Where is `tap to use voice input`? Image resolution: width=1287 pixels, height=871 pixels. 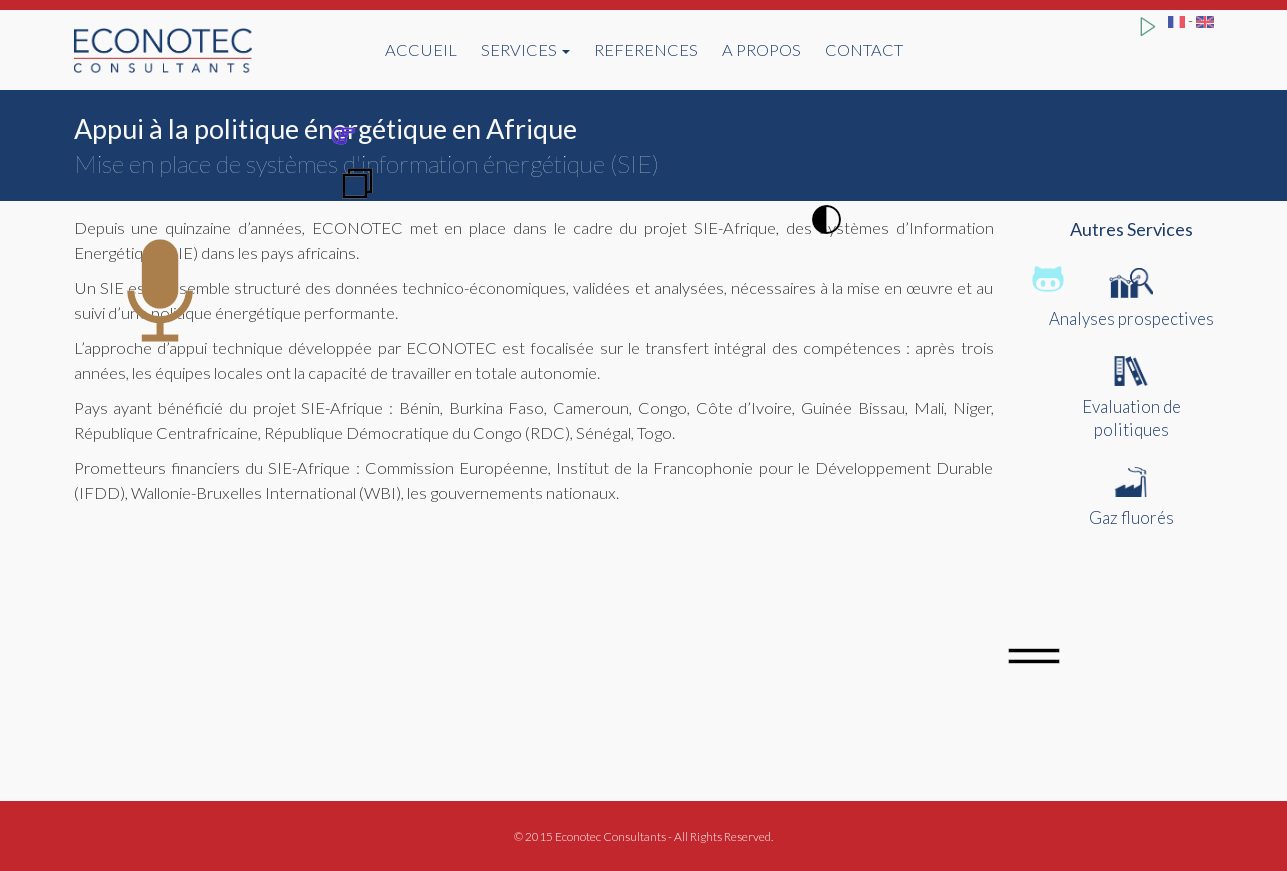
tap to use voice input is located at coordinates (160, 290).